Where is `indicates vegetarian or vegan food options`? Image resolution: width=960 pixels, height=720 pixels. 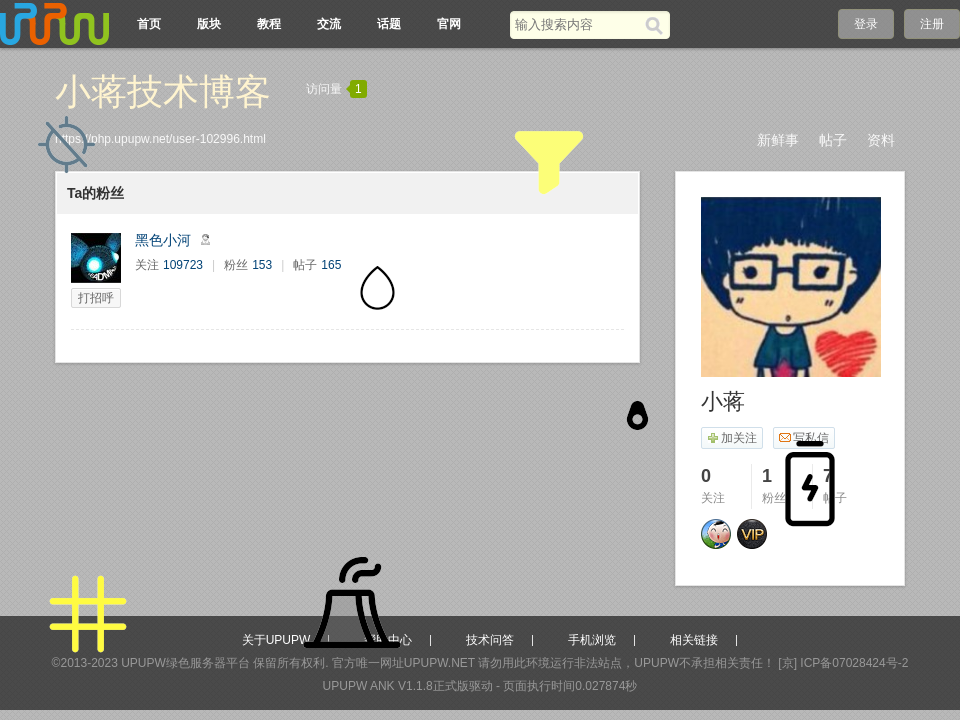
indicates vegetarian or vegan food options is located at coordinates (637, 415).